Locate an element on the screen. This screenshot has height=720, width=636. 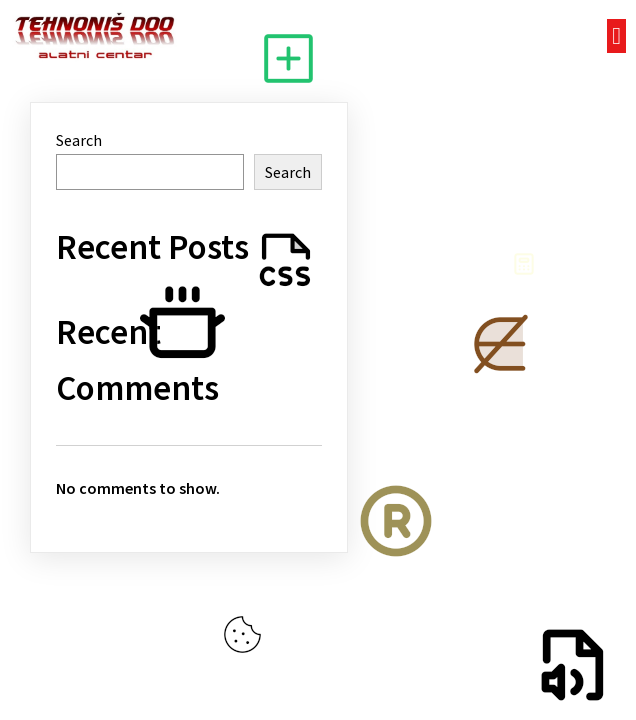
indicates registered trademark status is located at coordinates (396, 521).